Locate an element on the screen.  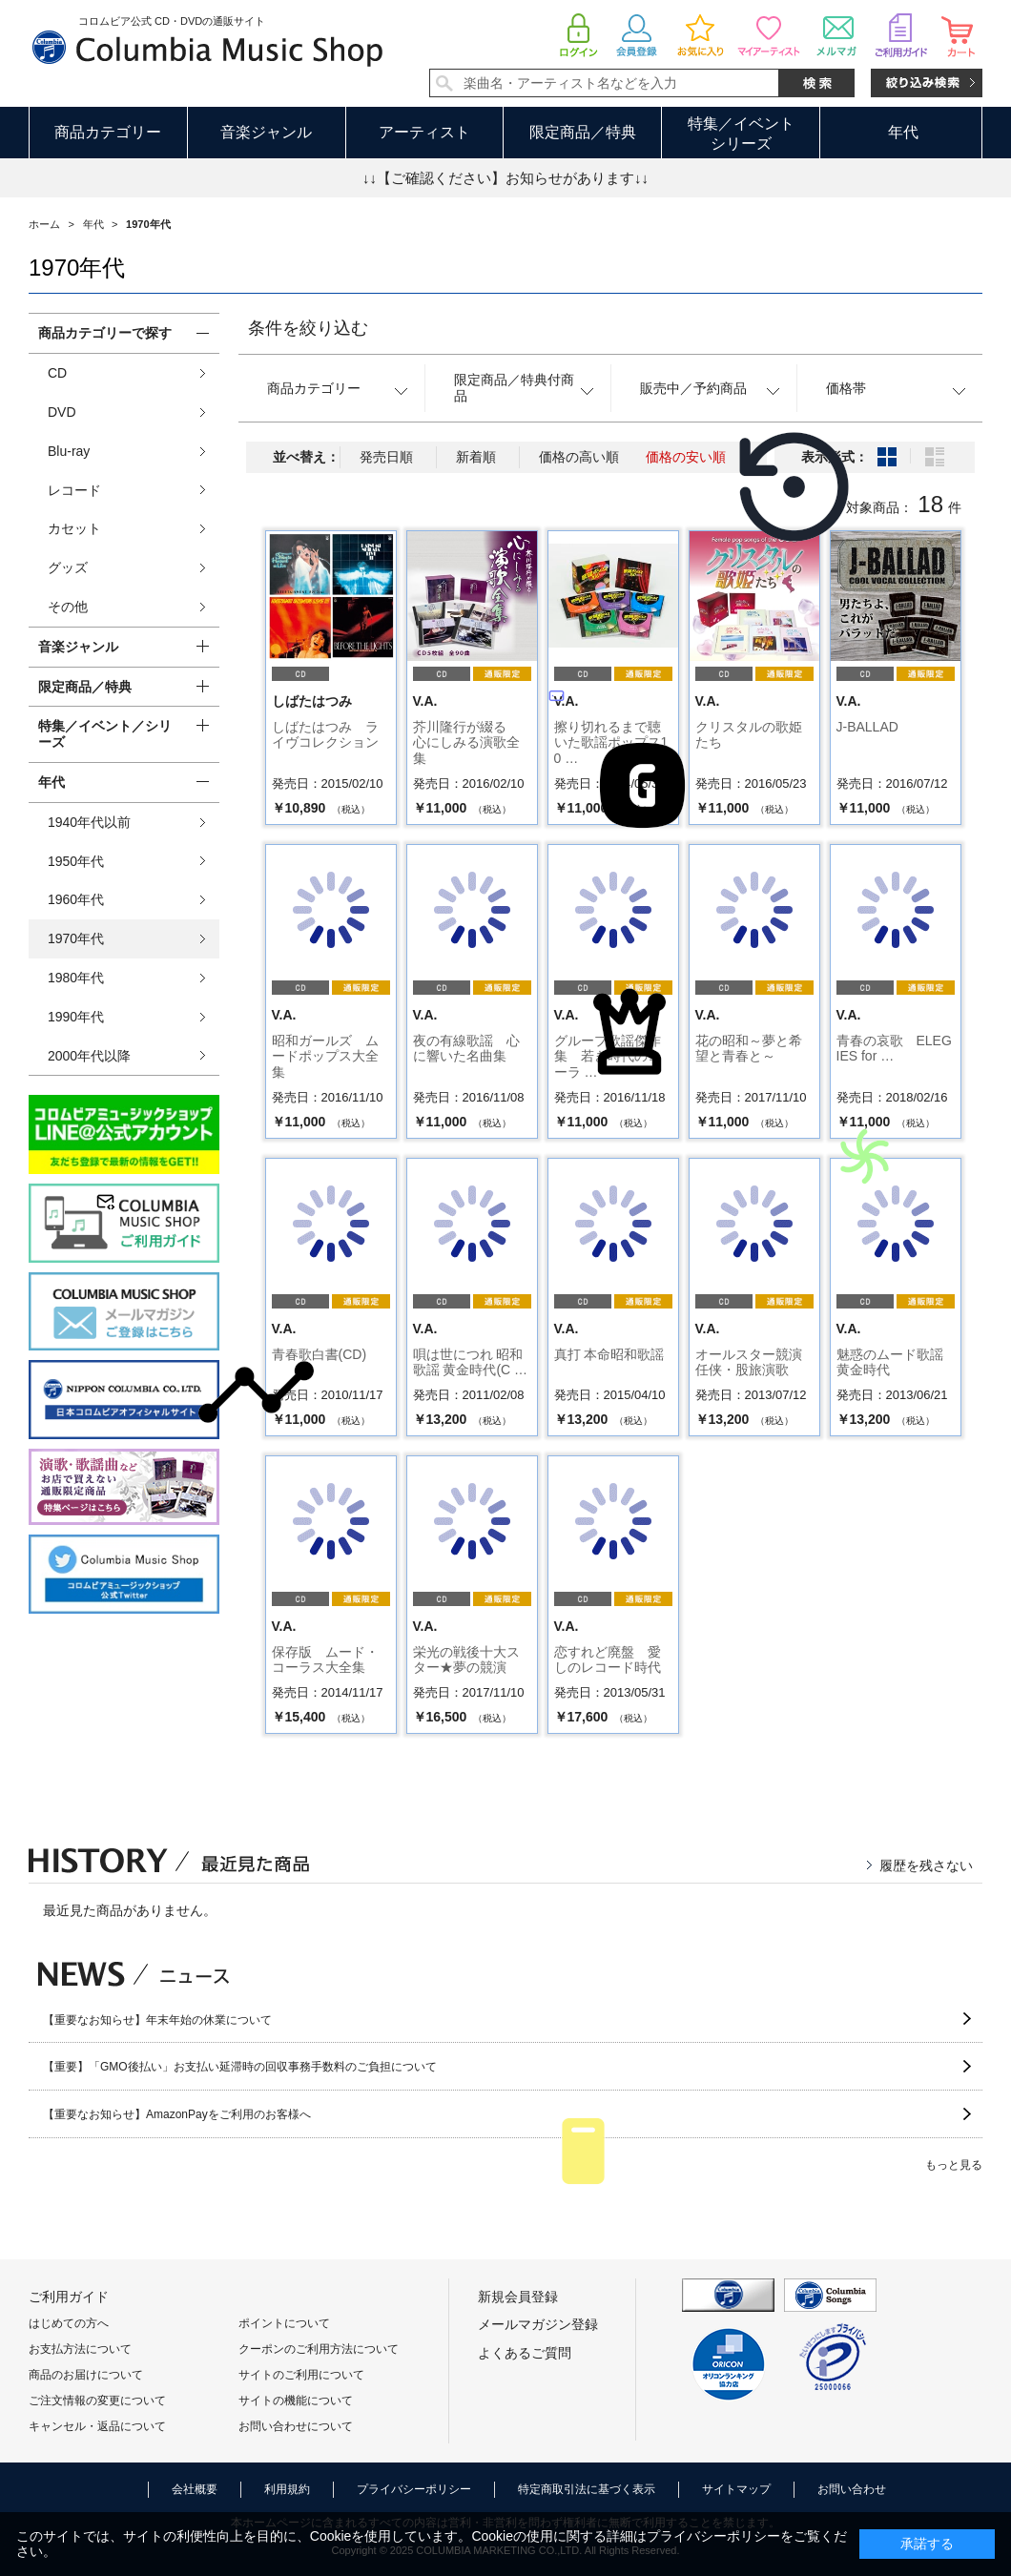
play chess or access chess game is located at coordinates (629, 1034).